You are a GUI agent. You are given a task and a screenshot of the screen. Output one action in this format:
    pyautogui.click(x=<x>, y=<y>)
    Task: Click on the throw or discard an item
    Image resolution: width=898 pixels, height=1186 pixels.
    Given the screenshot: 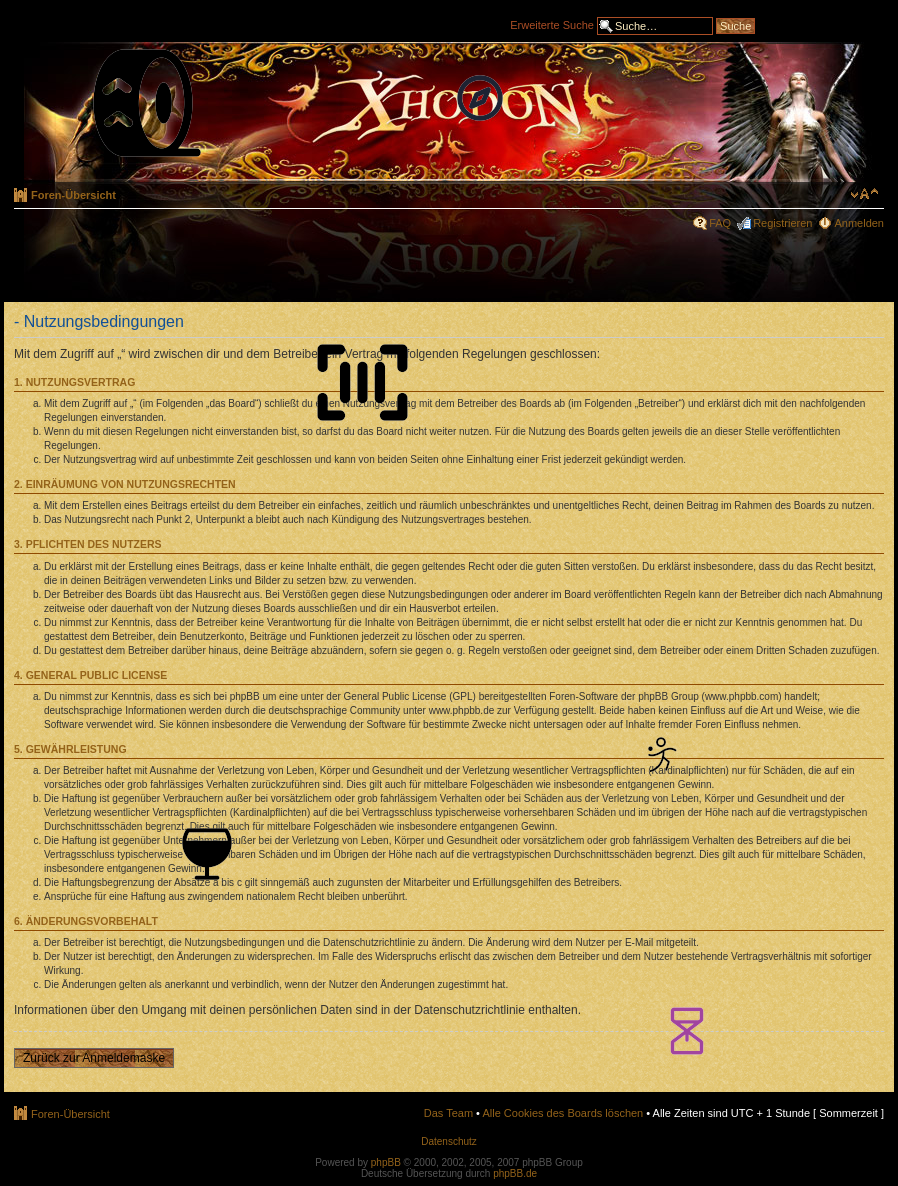 What is the action you would take?
    pyautogui.click(x=661, y=754)
    